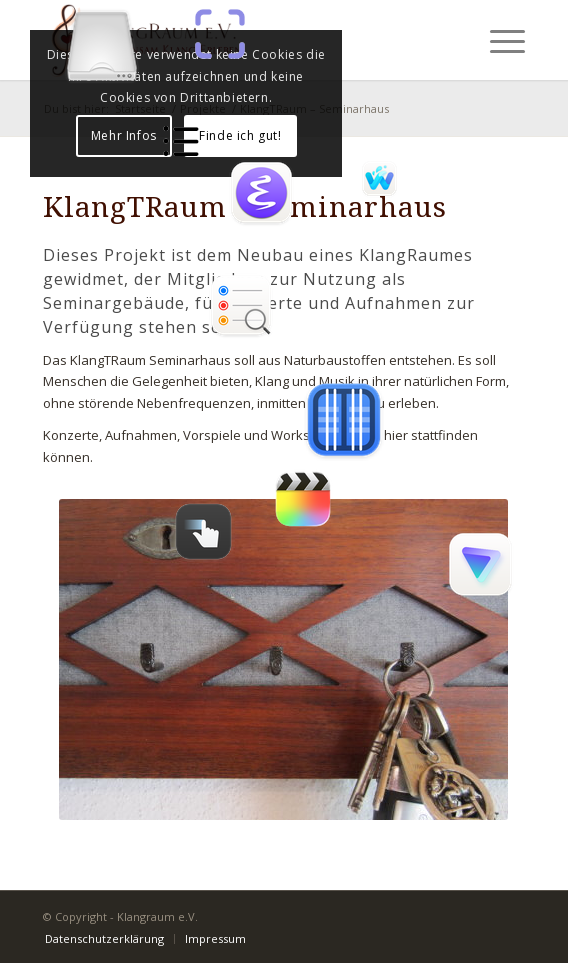 This screenshot has width=568, height=963. Describe the element at coordinates (344, 421) in the screenshot. I see `open virtualization container settings` at that location.